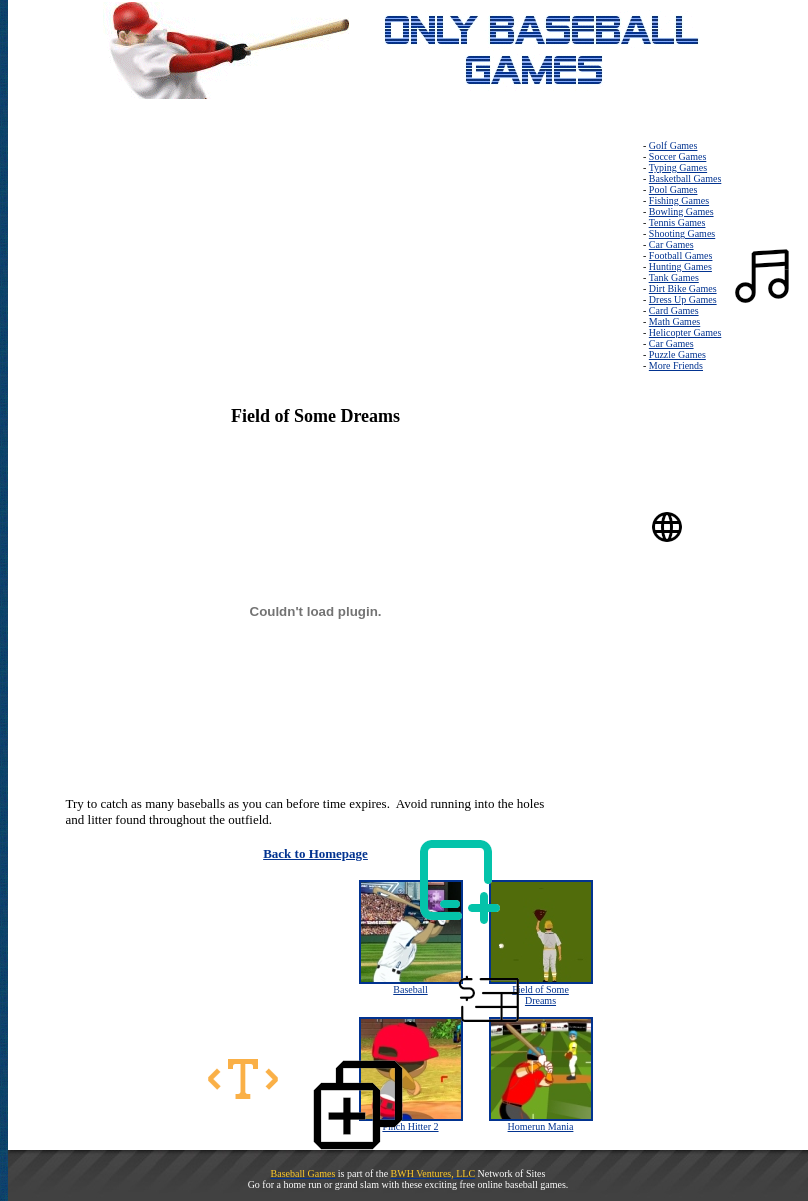  Describe the element at coordinates (358, 1105) in the screenshot. I see `expand all collapsed sections` at that location.